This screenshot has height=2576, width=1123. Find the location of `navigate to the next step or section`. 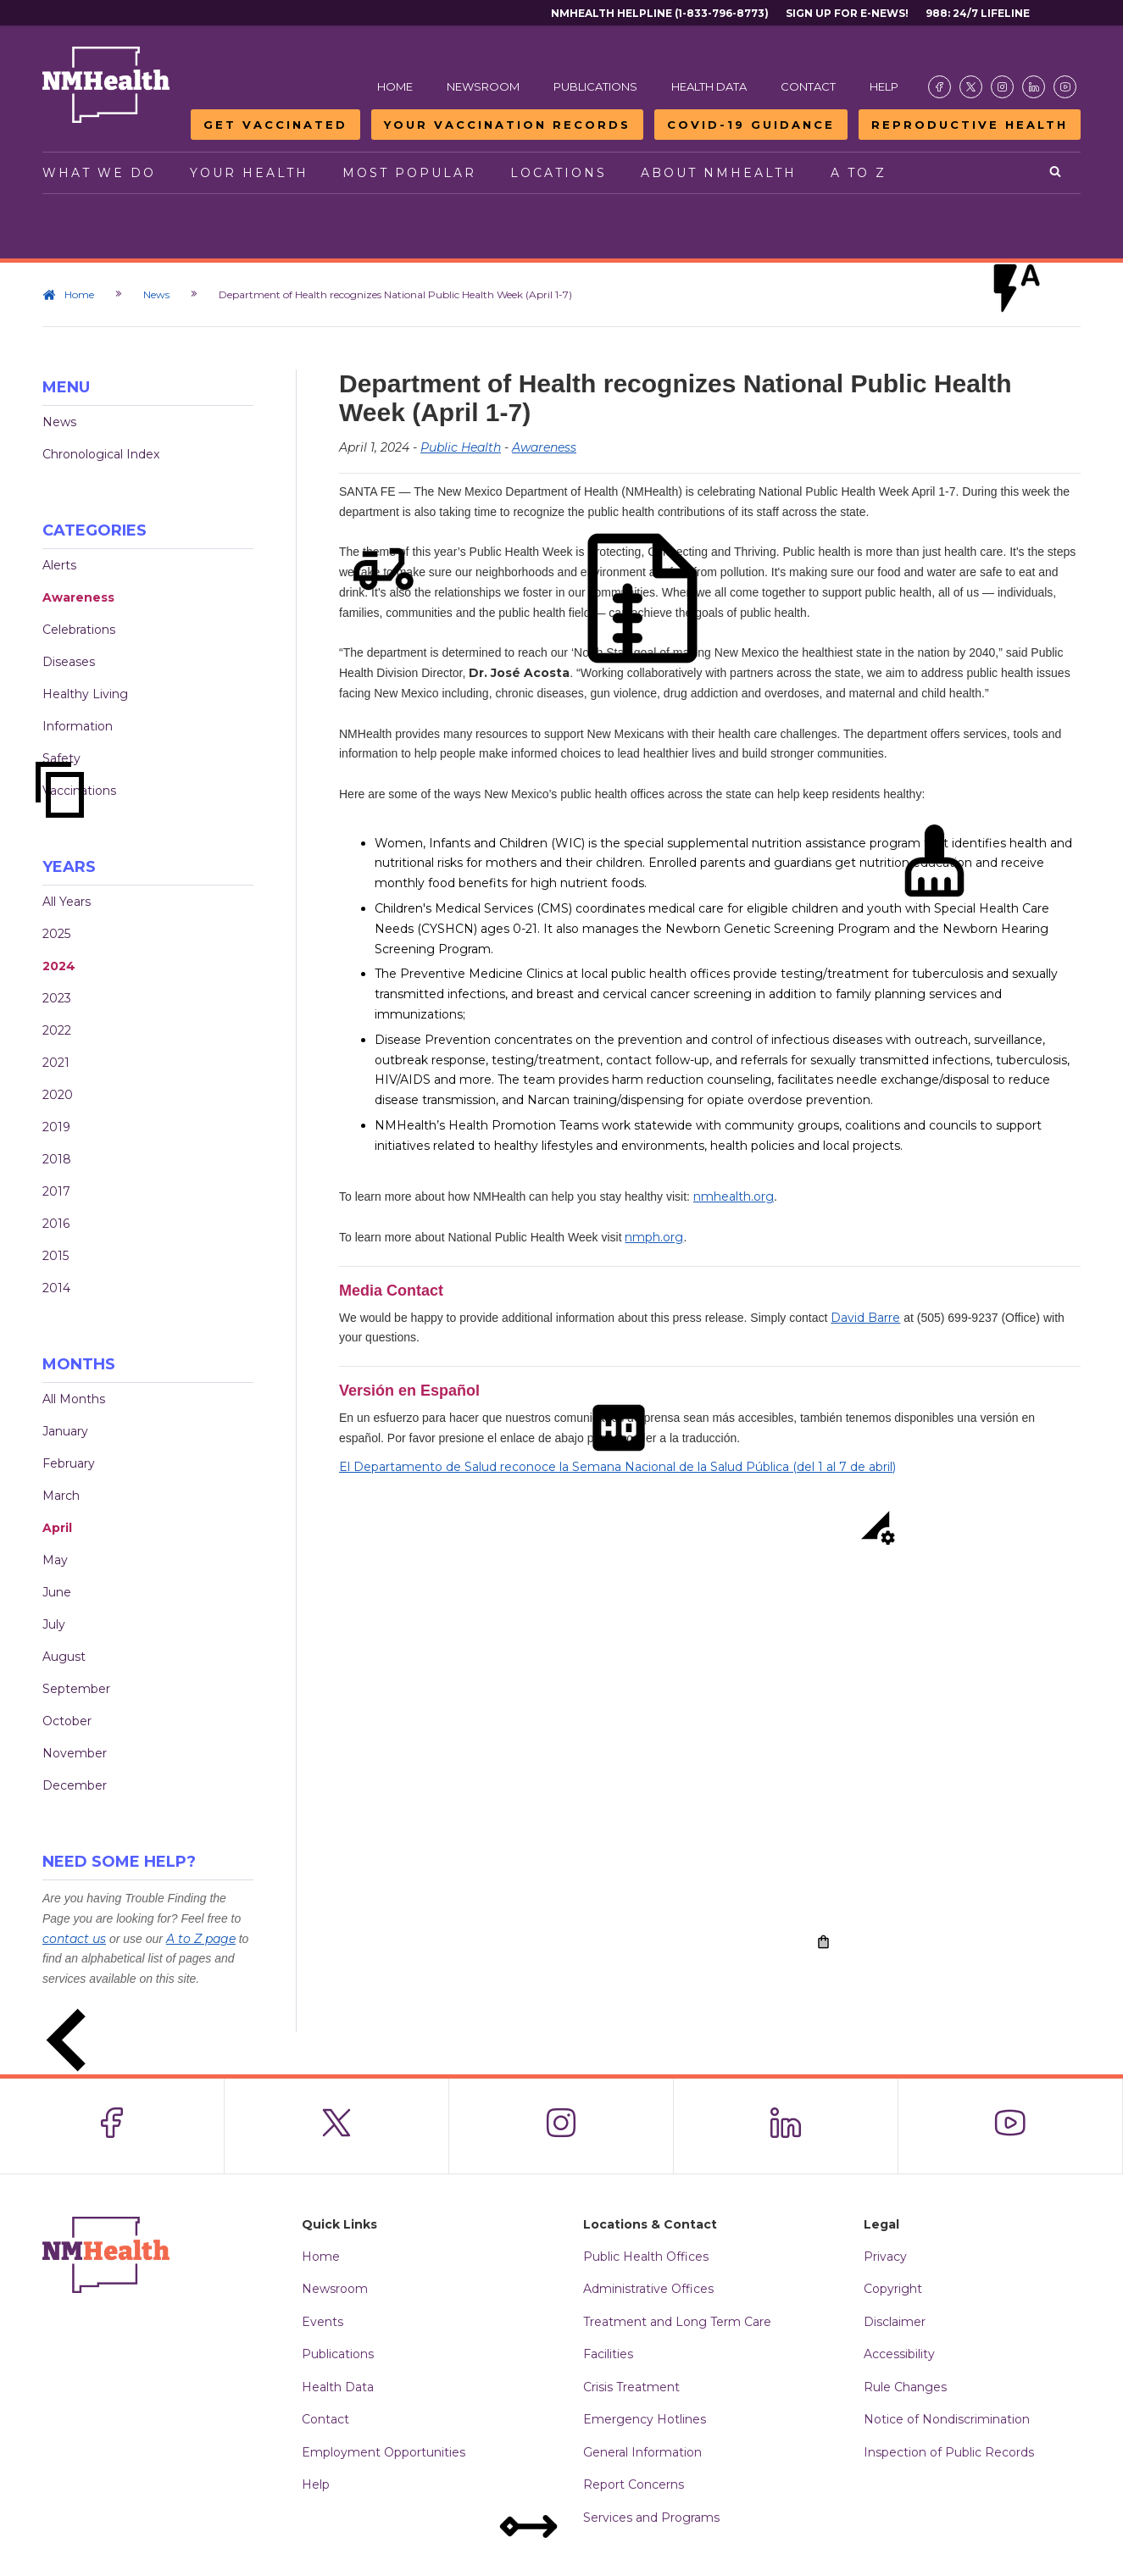

navigate to the next step or section is located at coordinates (528, 2526).